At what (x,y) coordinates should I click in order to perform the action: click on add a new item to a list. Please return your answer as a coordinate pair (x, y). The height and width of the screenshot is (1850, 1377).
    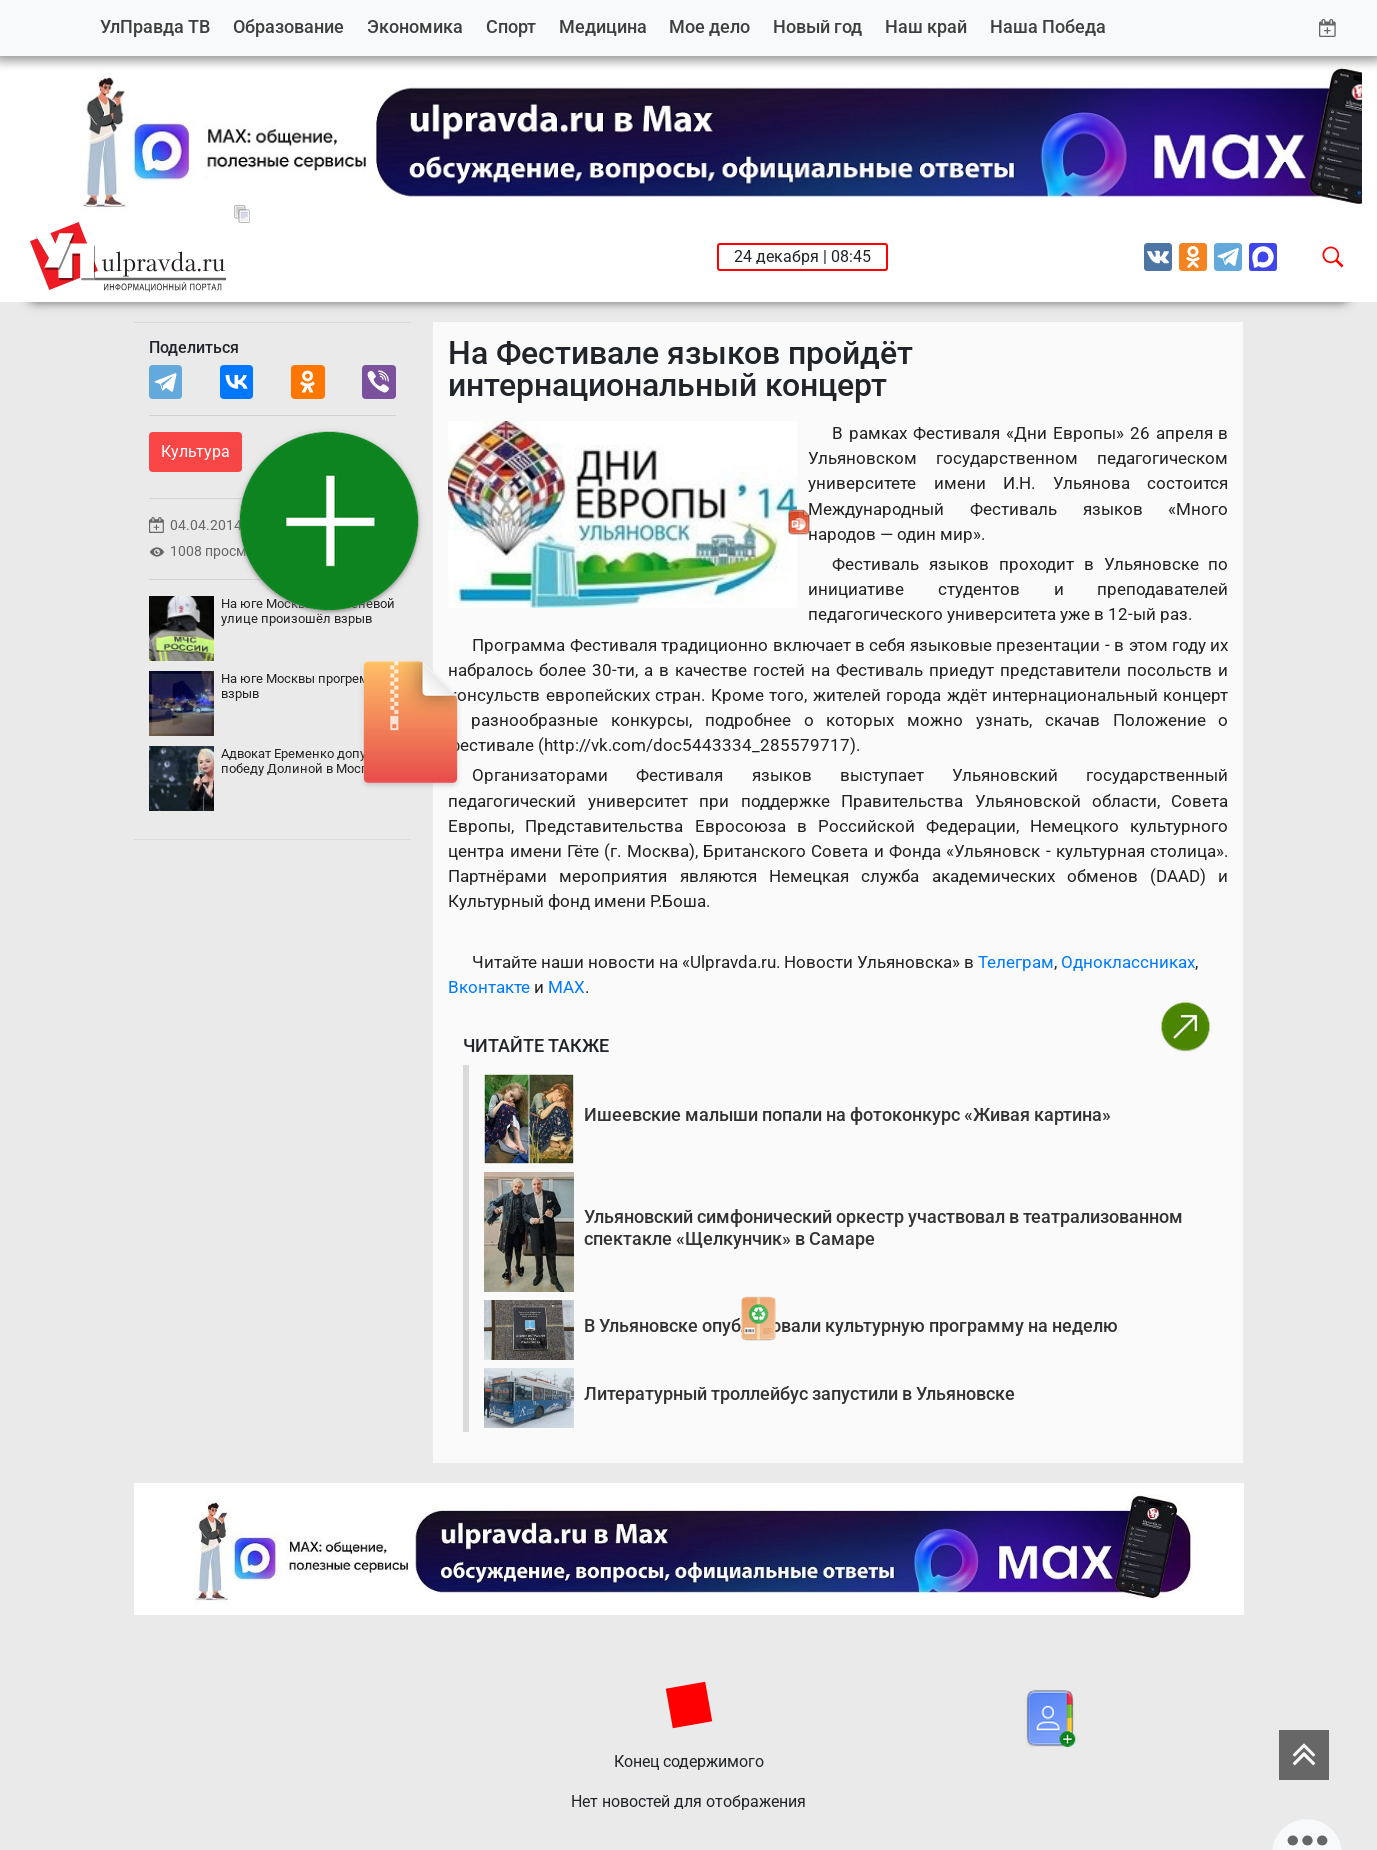
    Looking at the image, I should click on (329, 521).